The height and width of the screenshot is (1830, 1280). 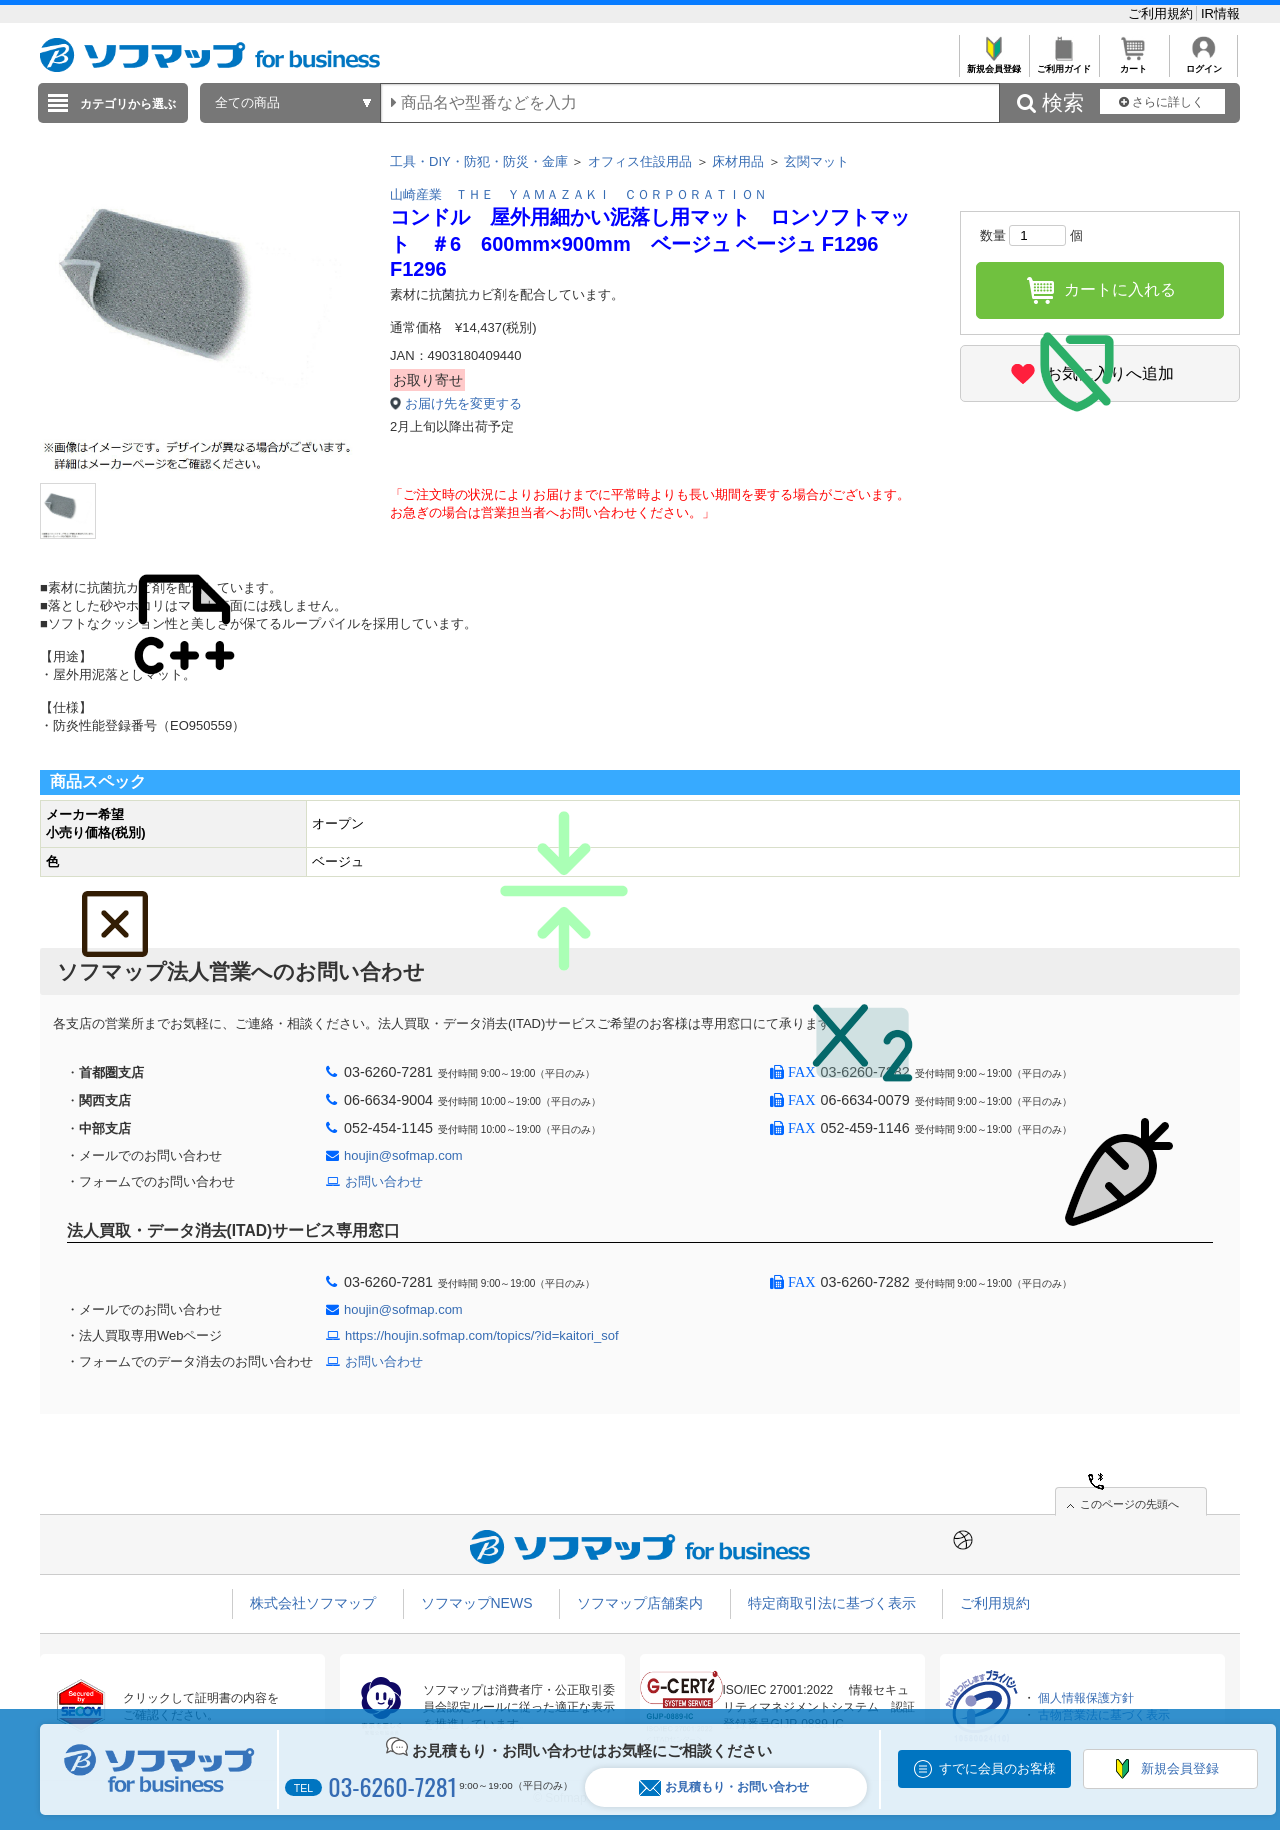 What do you see at coordinates (1077, 369) in the screenshot?
I see `security or protection is disabled` at bounding box center [1077, 369].